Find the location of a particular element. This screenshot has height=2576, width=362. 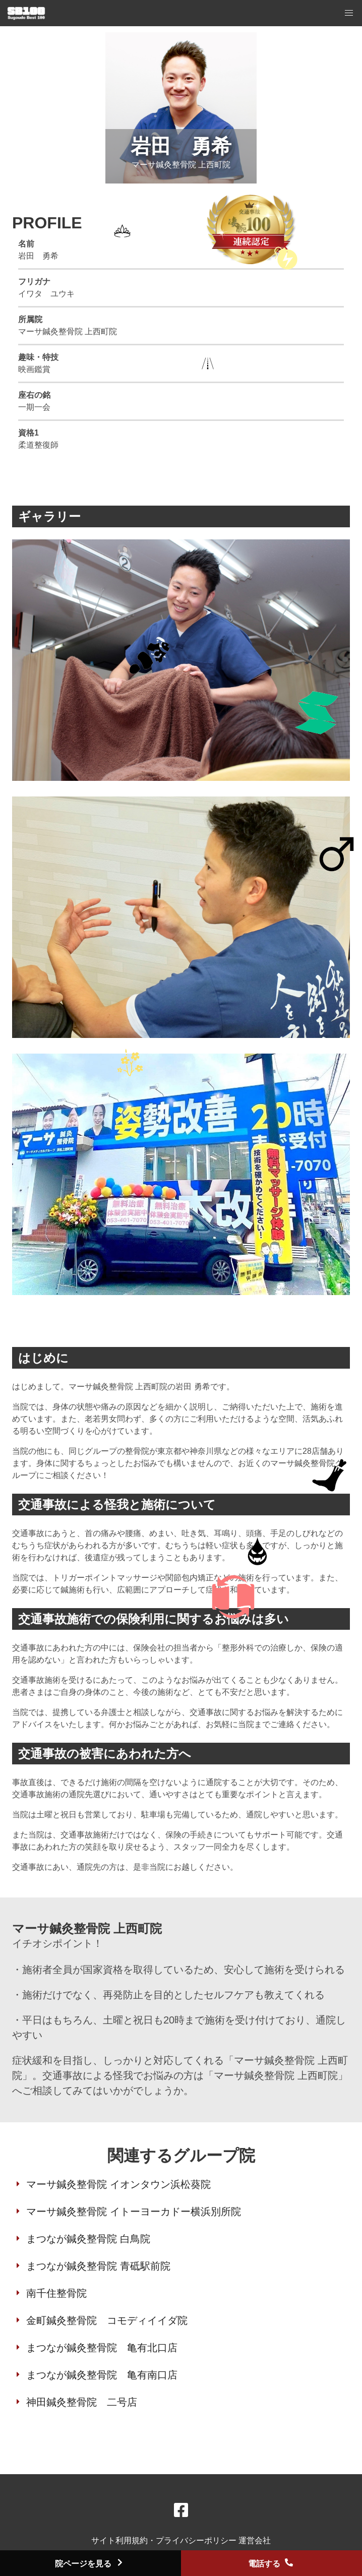

indicates aquarium or marine life category is located at coordinates (149, 658).